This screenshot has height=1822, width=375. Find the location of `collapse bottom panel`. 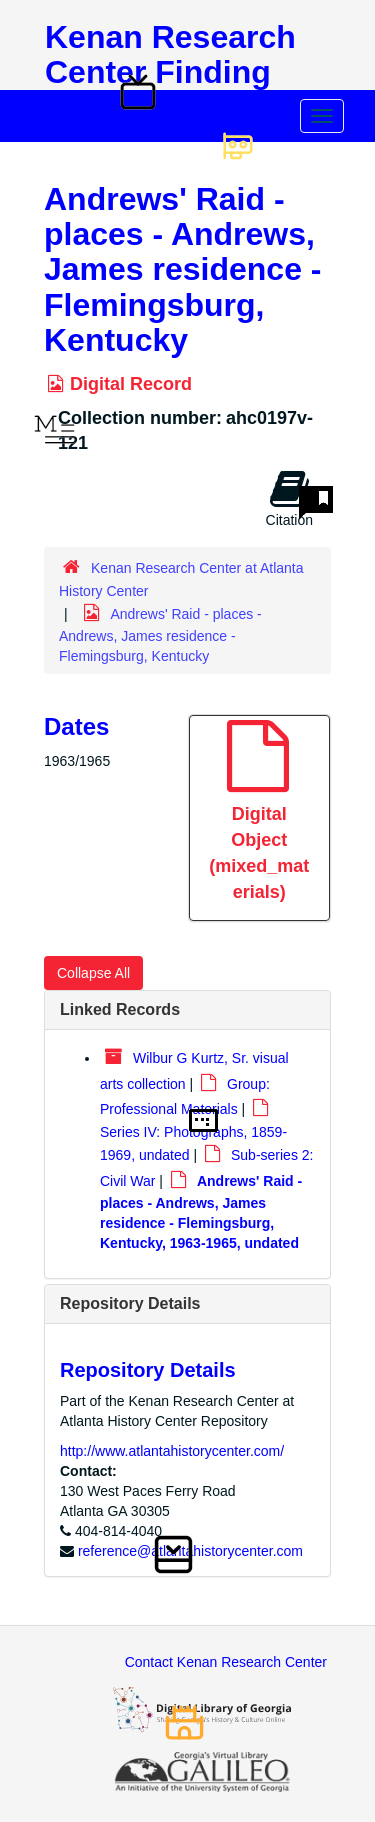

collapse bottom panel is located at coordinates (173, 1554).